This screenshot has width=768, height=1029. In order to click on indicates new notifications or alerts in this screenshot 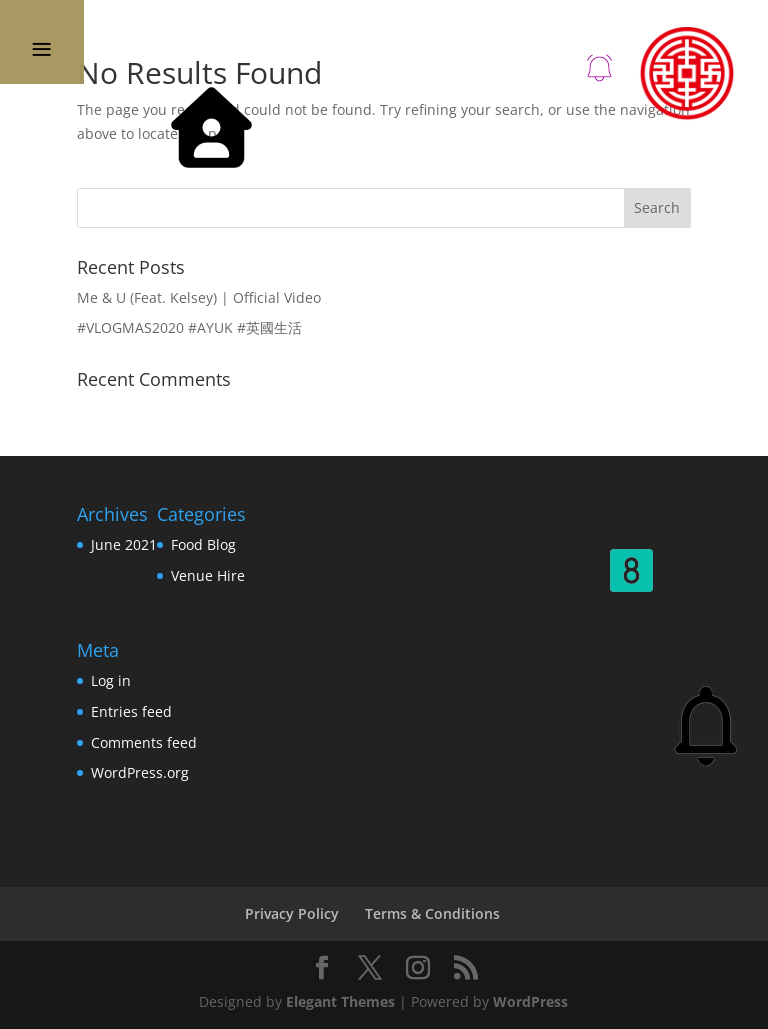, I will do `click(599, 68)`.